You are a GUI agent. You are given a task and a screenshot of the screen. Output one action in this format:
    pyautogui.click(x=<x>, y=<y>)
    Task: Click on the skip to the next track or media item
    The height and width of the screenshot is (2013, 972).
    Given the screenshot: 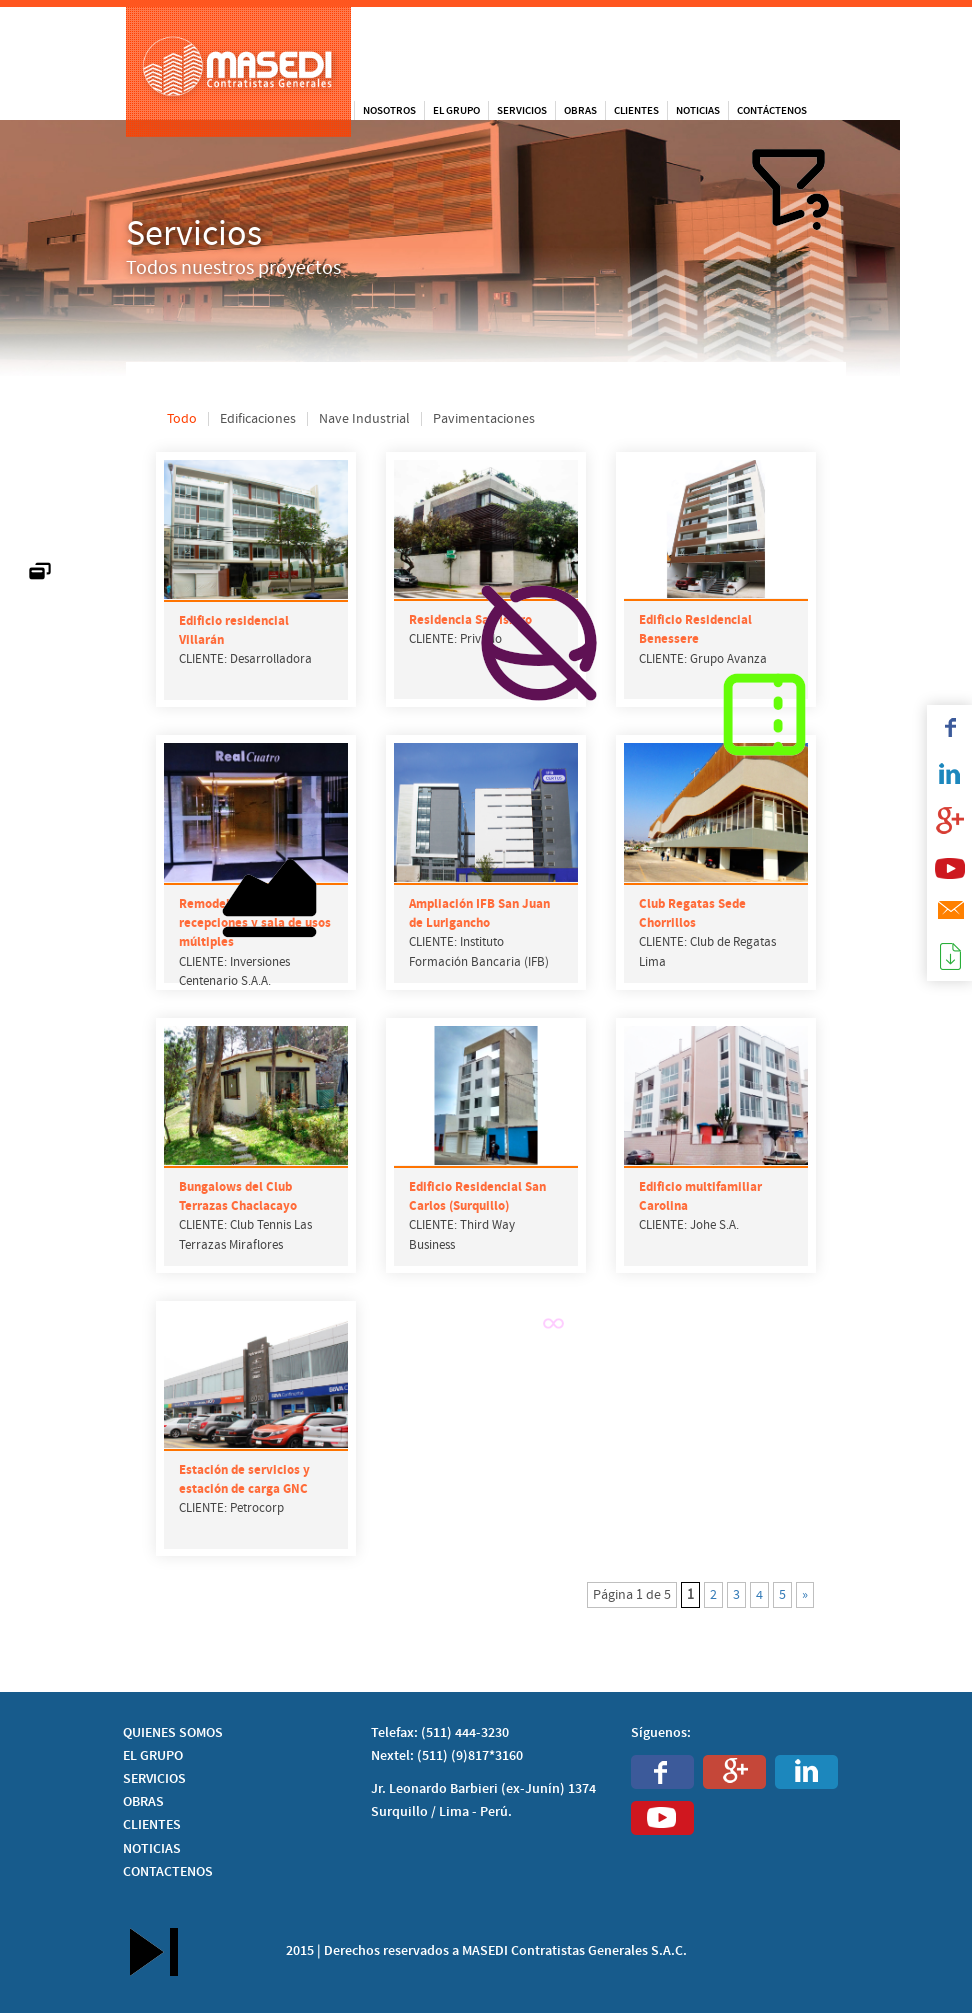 What is the action you would take?
    pyautogui.click(x=154, y=1952)
    